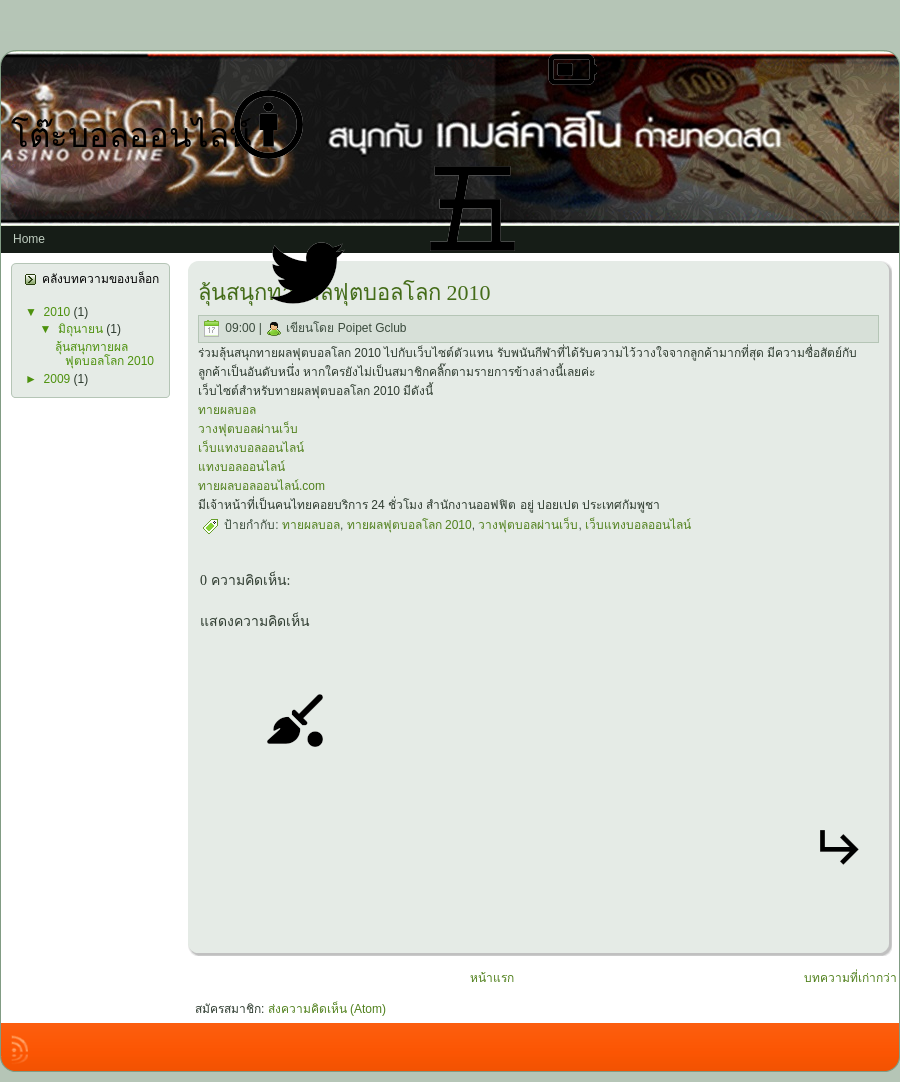 The image size is (900, 1082). I want to click on indicates battery at 50% charge, so click(571, 69).